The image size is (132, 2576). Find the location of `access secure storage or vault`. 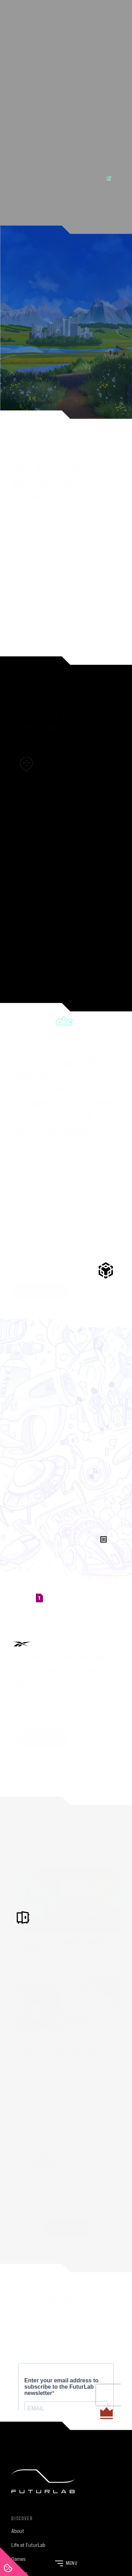

access secure storage or vault is located at coordinates (23, 1918).